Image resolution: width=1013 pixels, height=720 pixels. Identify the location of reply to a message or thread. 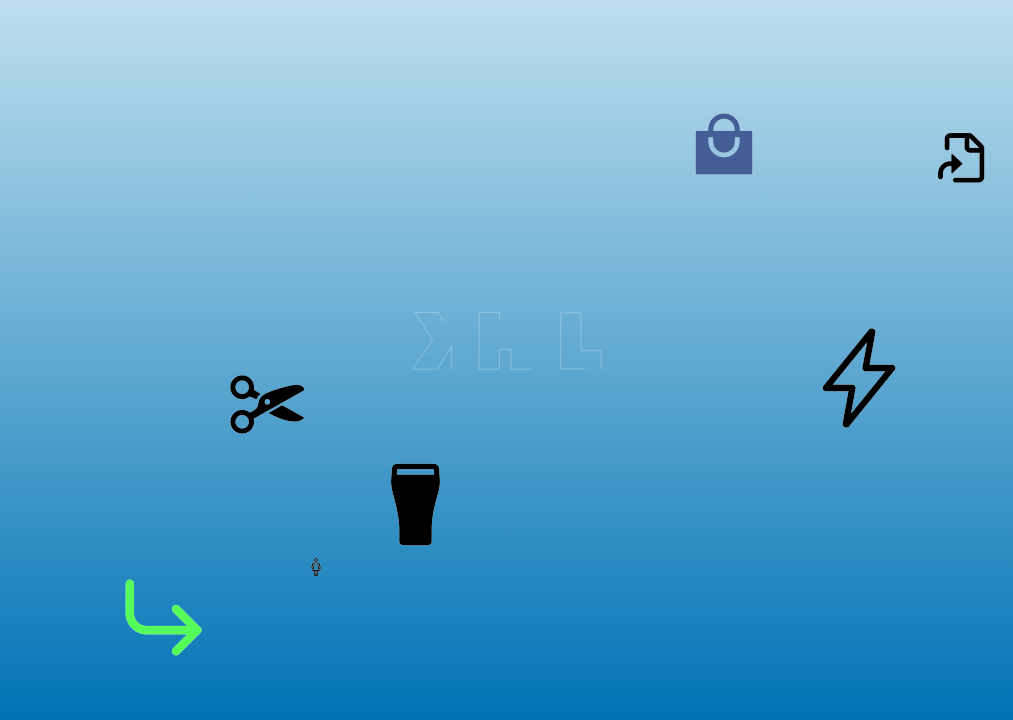
(163, 617).